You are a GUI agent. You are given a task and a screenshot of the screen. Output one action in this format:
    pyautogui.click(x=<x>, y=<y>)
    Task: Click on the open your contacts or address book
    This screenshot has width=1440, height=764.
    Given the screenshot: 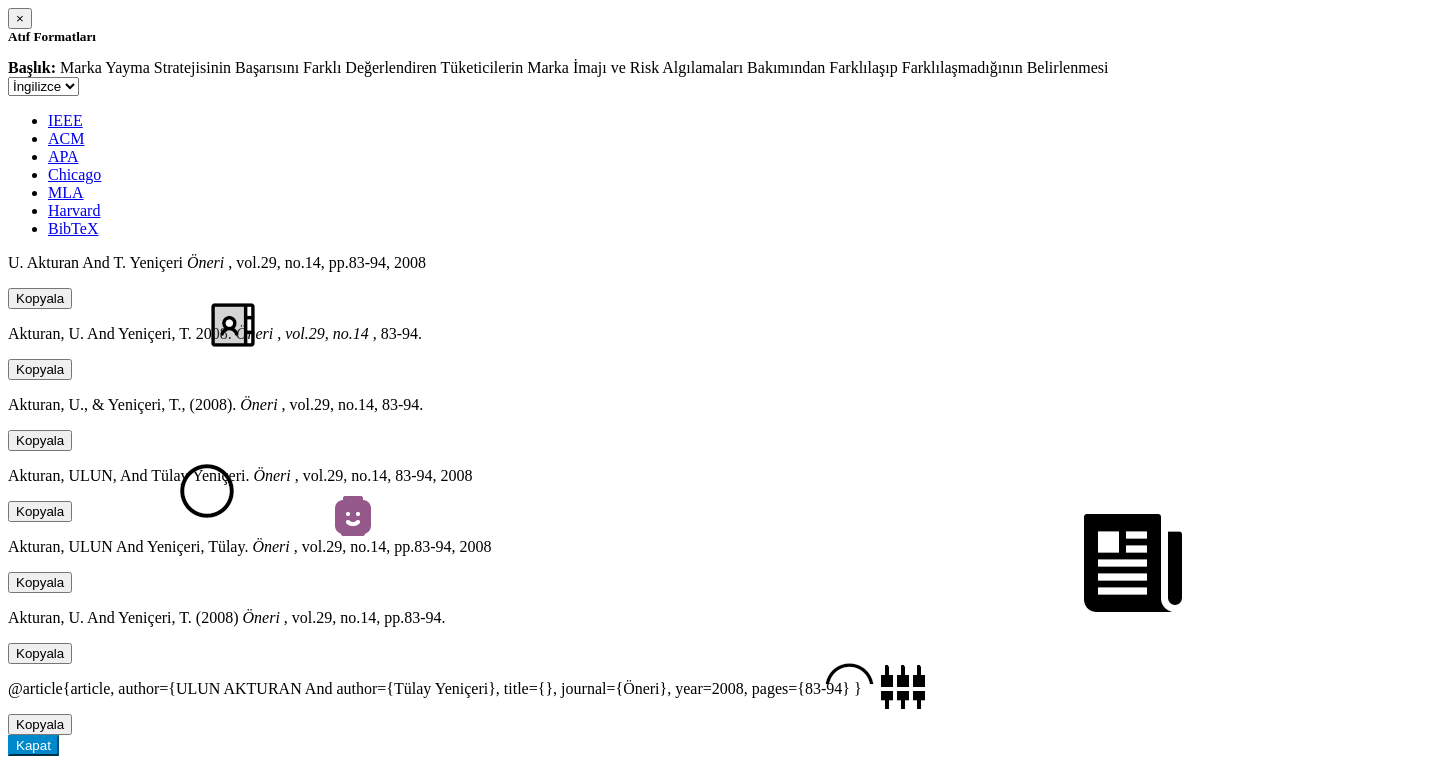 What is the action you would take?
    pyautogui.click(x=233, y=325)
    